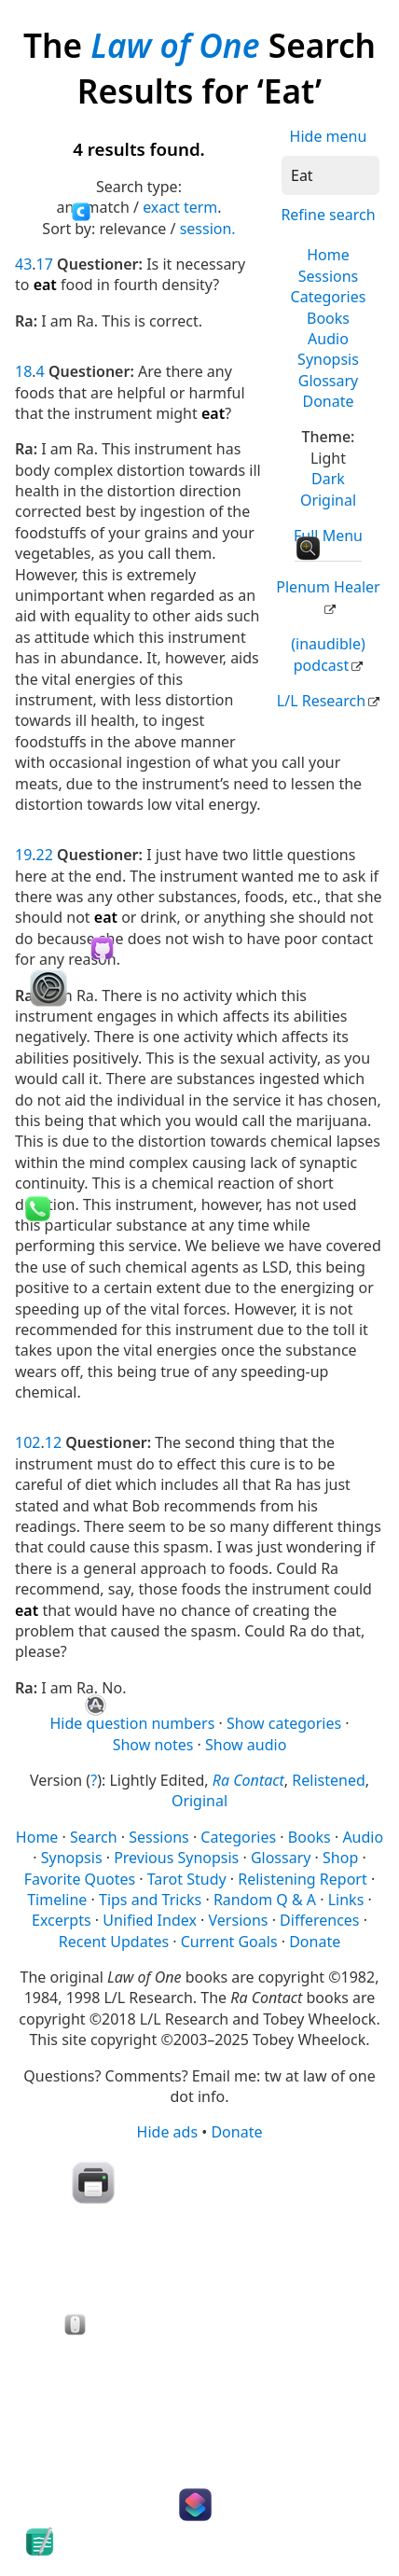 The height and width of the screenshot is (2576, 399). Describe the element at coordinates (93, 2182) in the screenshot. I see `open print center to manage print jobs` at that location.